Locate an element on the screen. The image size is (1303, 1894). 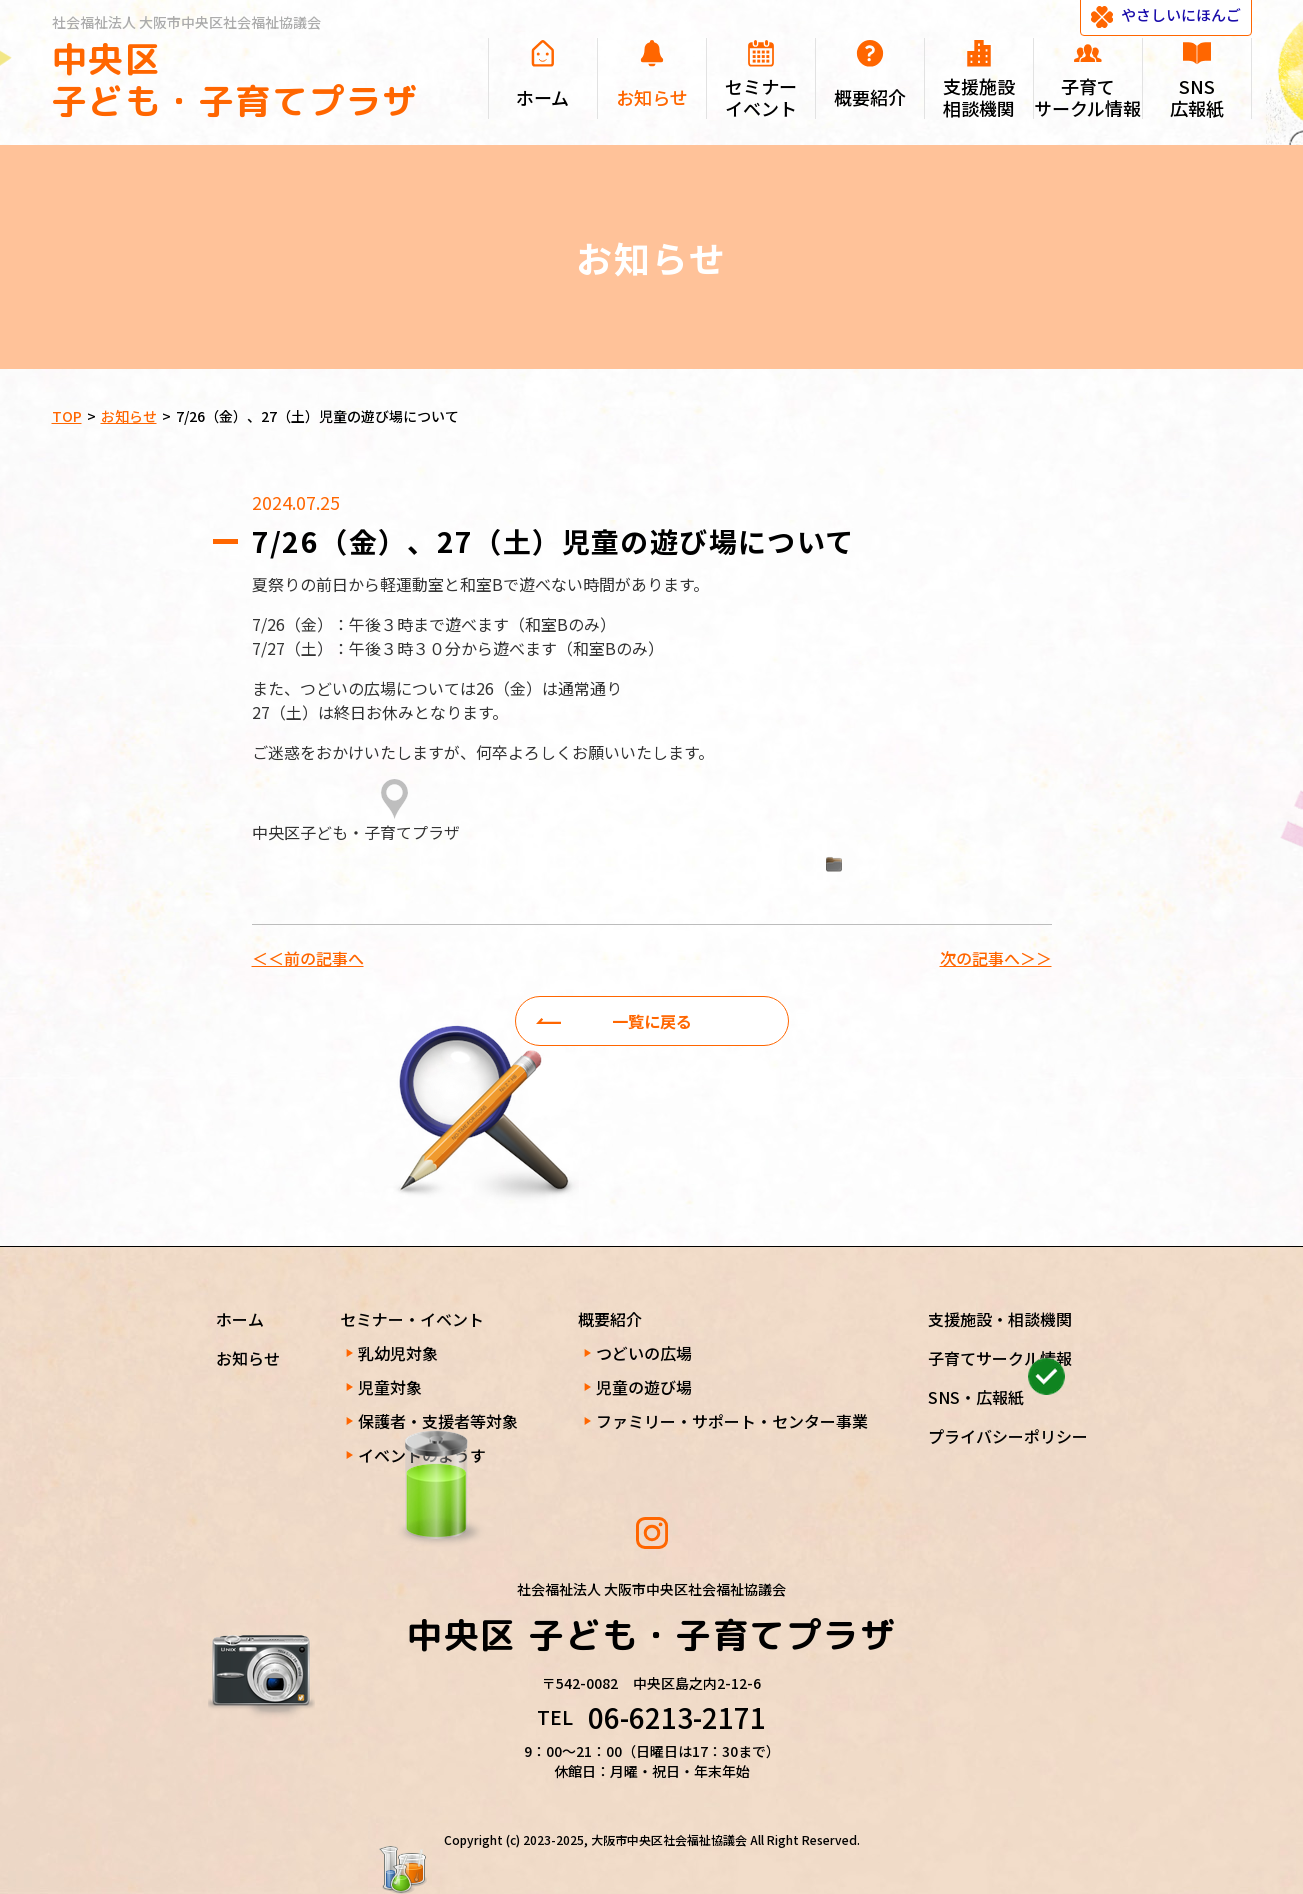
indicates an open or expanded folder is located at coordinates (834, 864).